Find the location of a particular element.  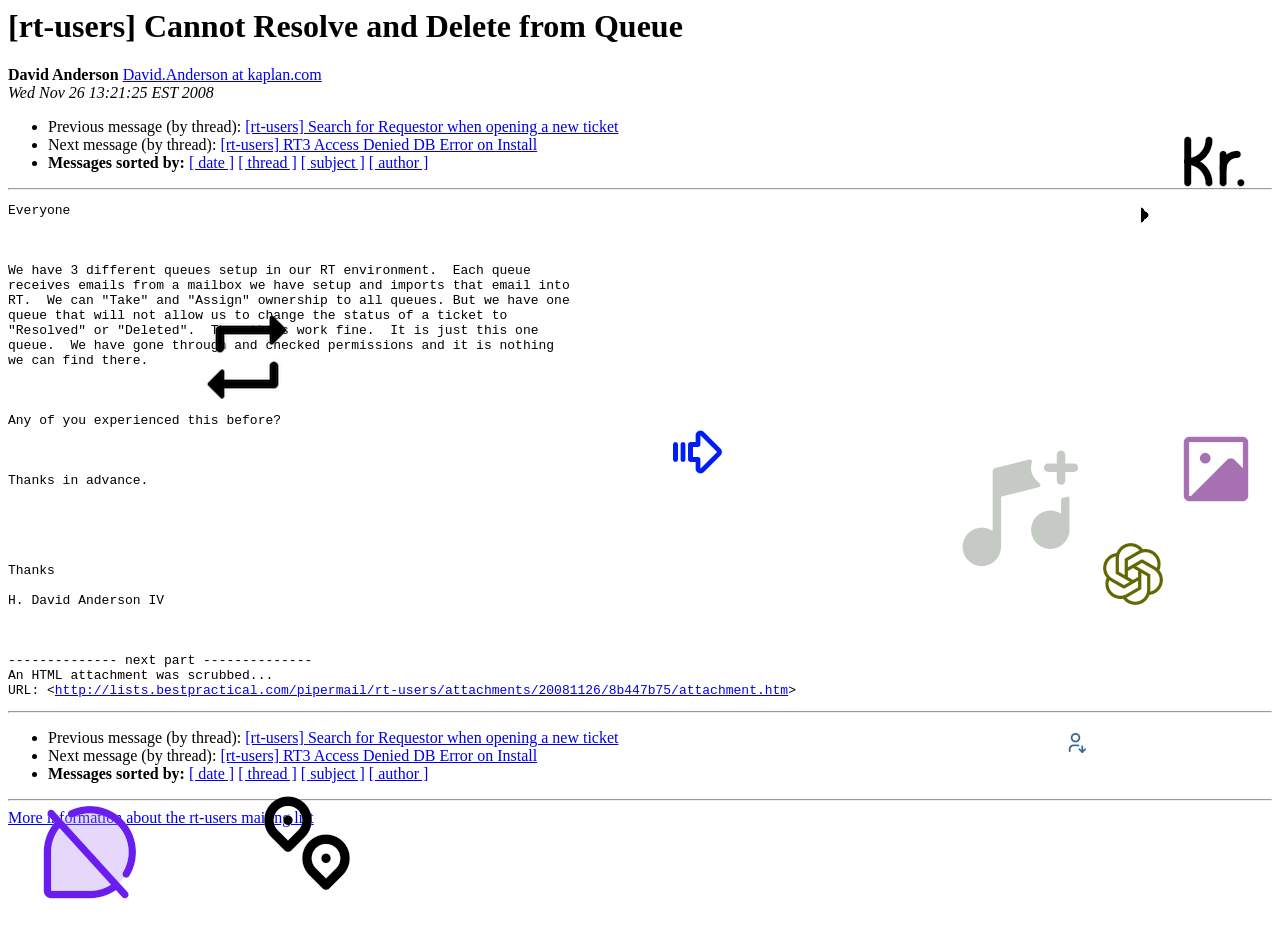

skip forward or advance to next item is located at coordinates (698, 452).